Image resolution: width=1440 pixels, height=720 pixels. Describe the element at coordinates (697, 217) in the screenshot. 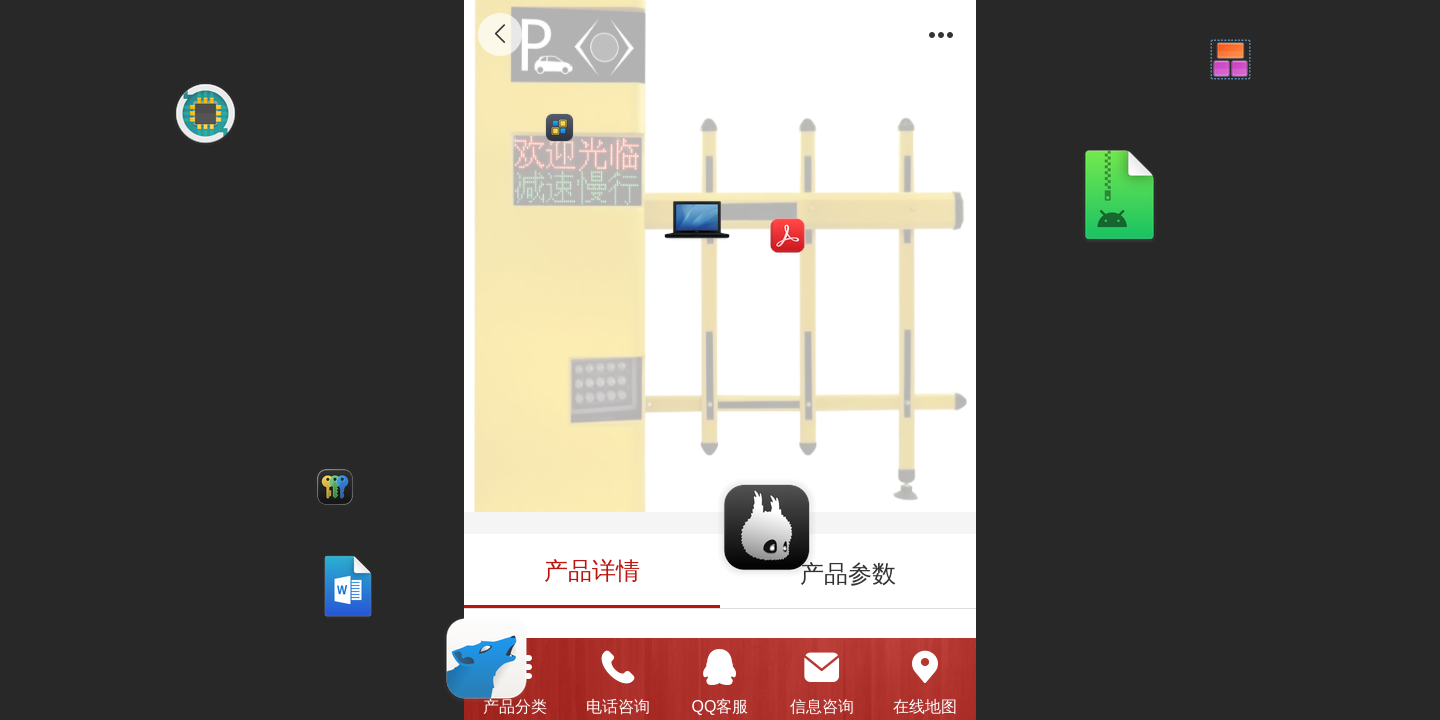

I see `represents a macbook device in system settings` at that location.